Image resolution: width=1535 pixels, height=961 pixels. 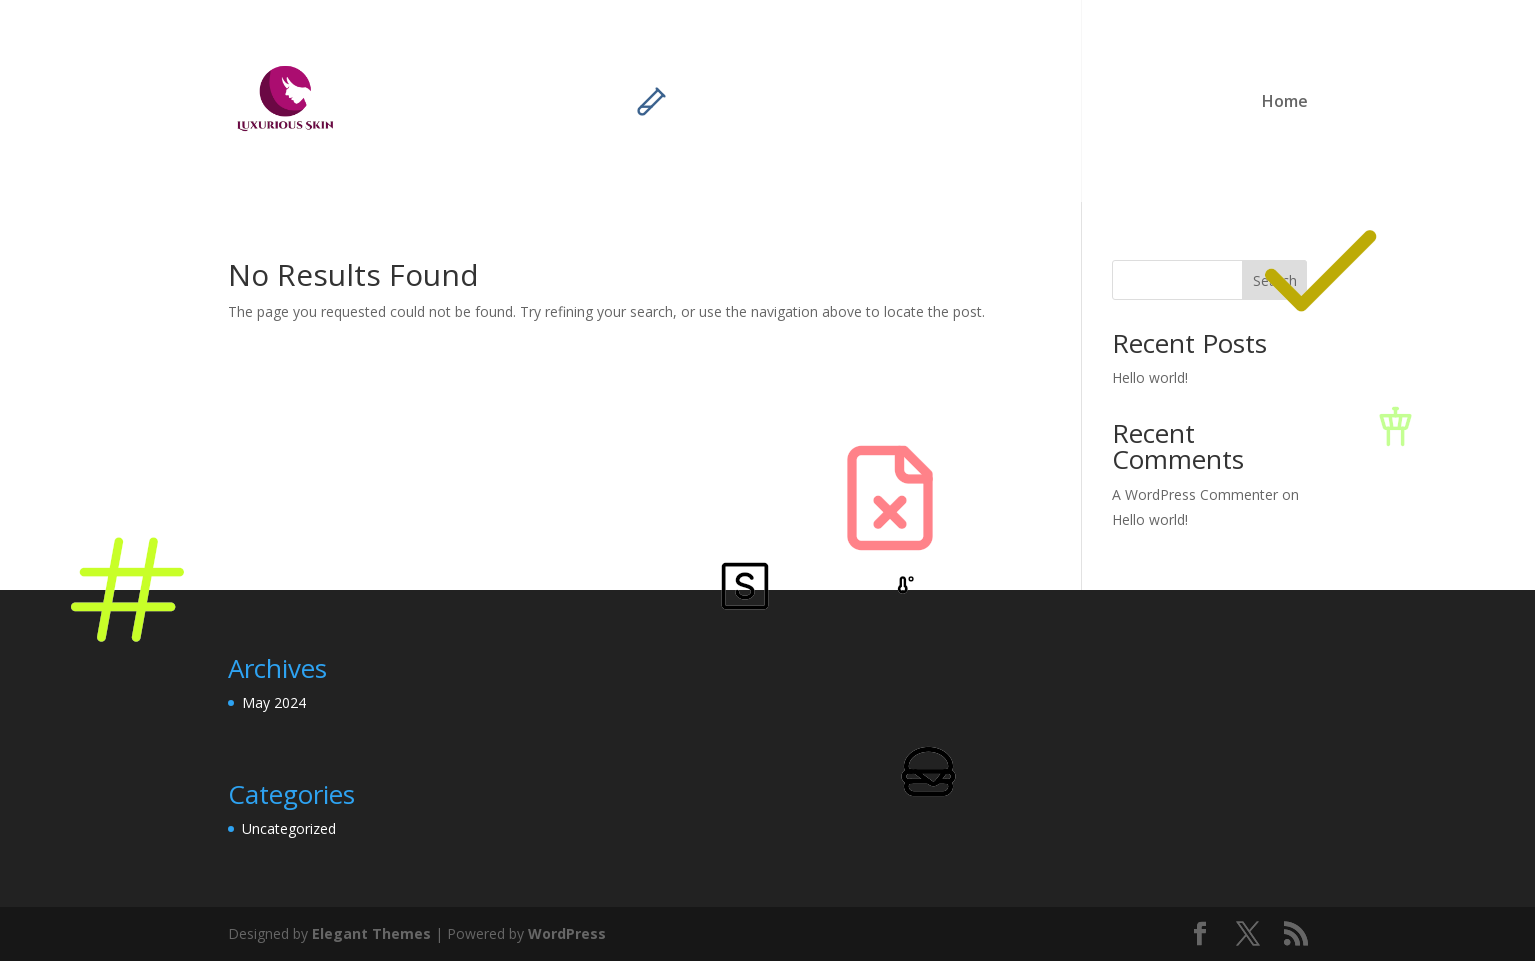 I want to click on indicates high temperature reading, so click(x=905, y=585).